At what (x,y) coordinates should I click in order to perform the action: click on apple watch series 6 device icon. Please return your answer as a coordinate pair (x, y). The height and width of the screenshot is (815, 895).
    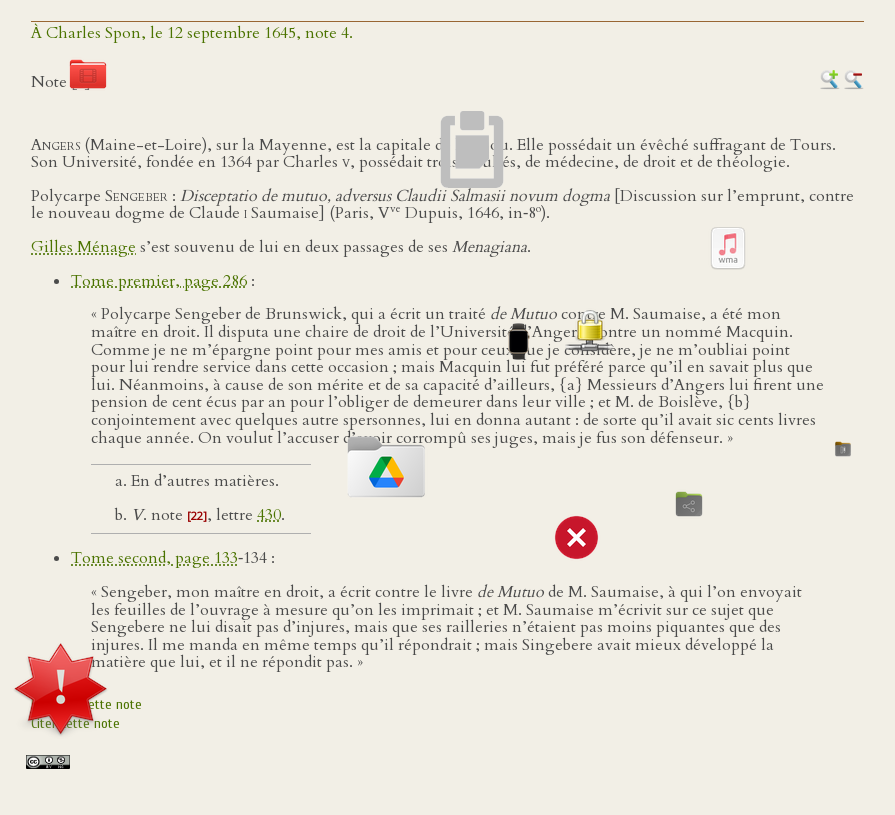
    Looking at the image, I should click on (518, 341).